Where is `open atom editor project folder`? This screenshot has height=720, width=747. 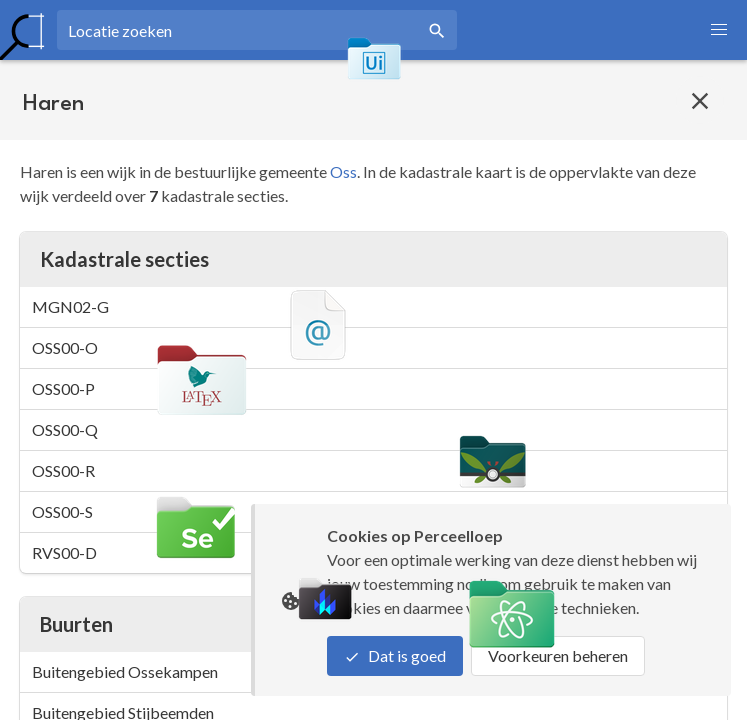
open atom editor project folder is located at coordinates (511, 616).